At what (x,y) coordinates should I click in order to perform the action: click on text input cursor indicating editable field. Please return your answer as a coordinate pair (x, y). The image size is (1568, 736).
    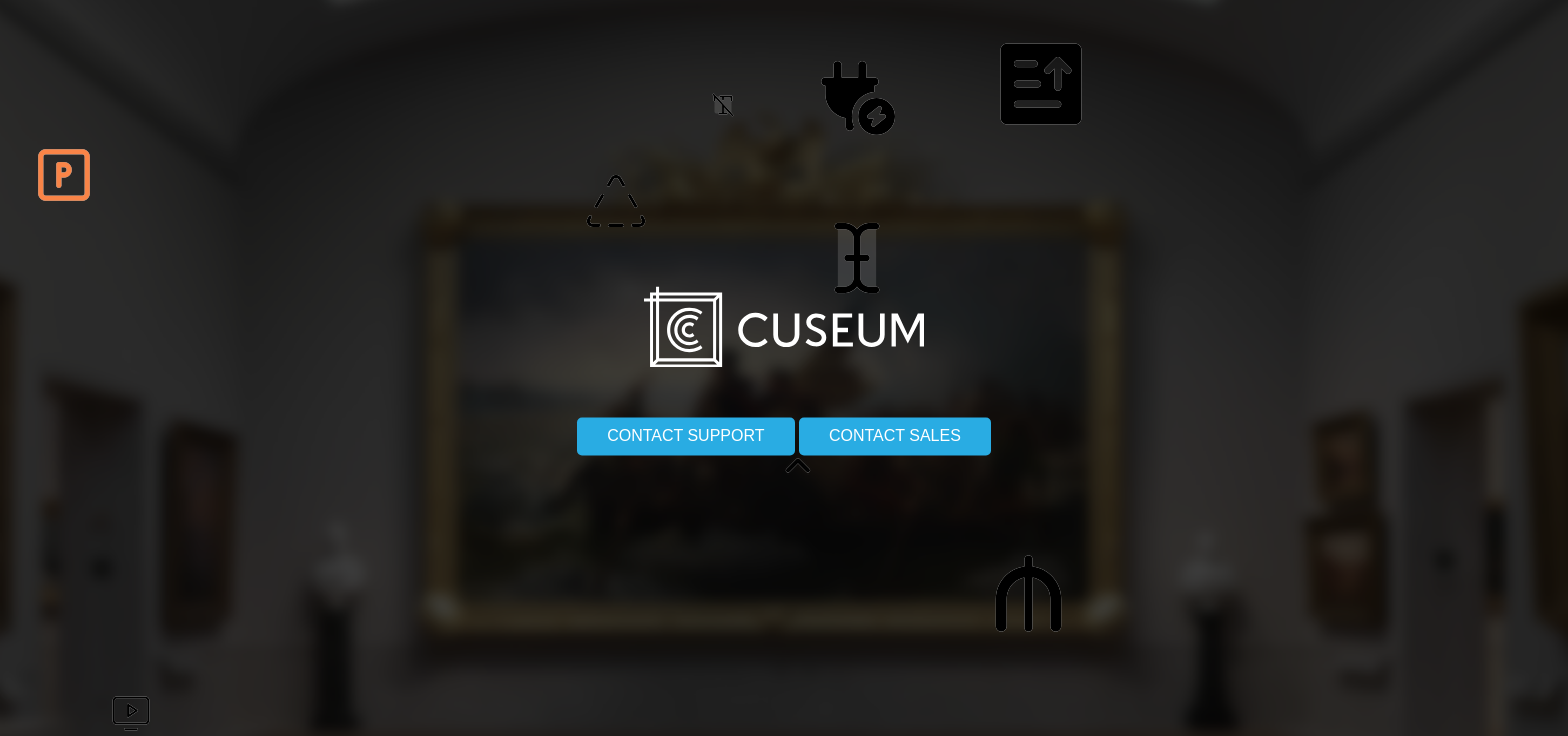
    Looking at the image, I should click on (857, 258).